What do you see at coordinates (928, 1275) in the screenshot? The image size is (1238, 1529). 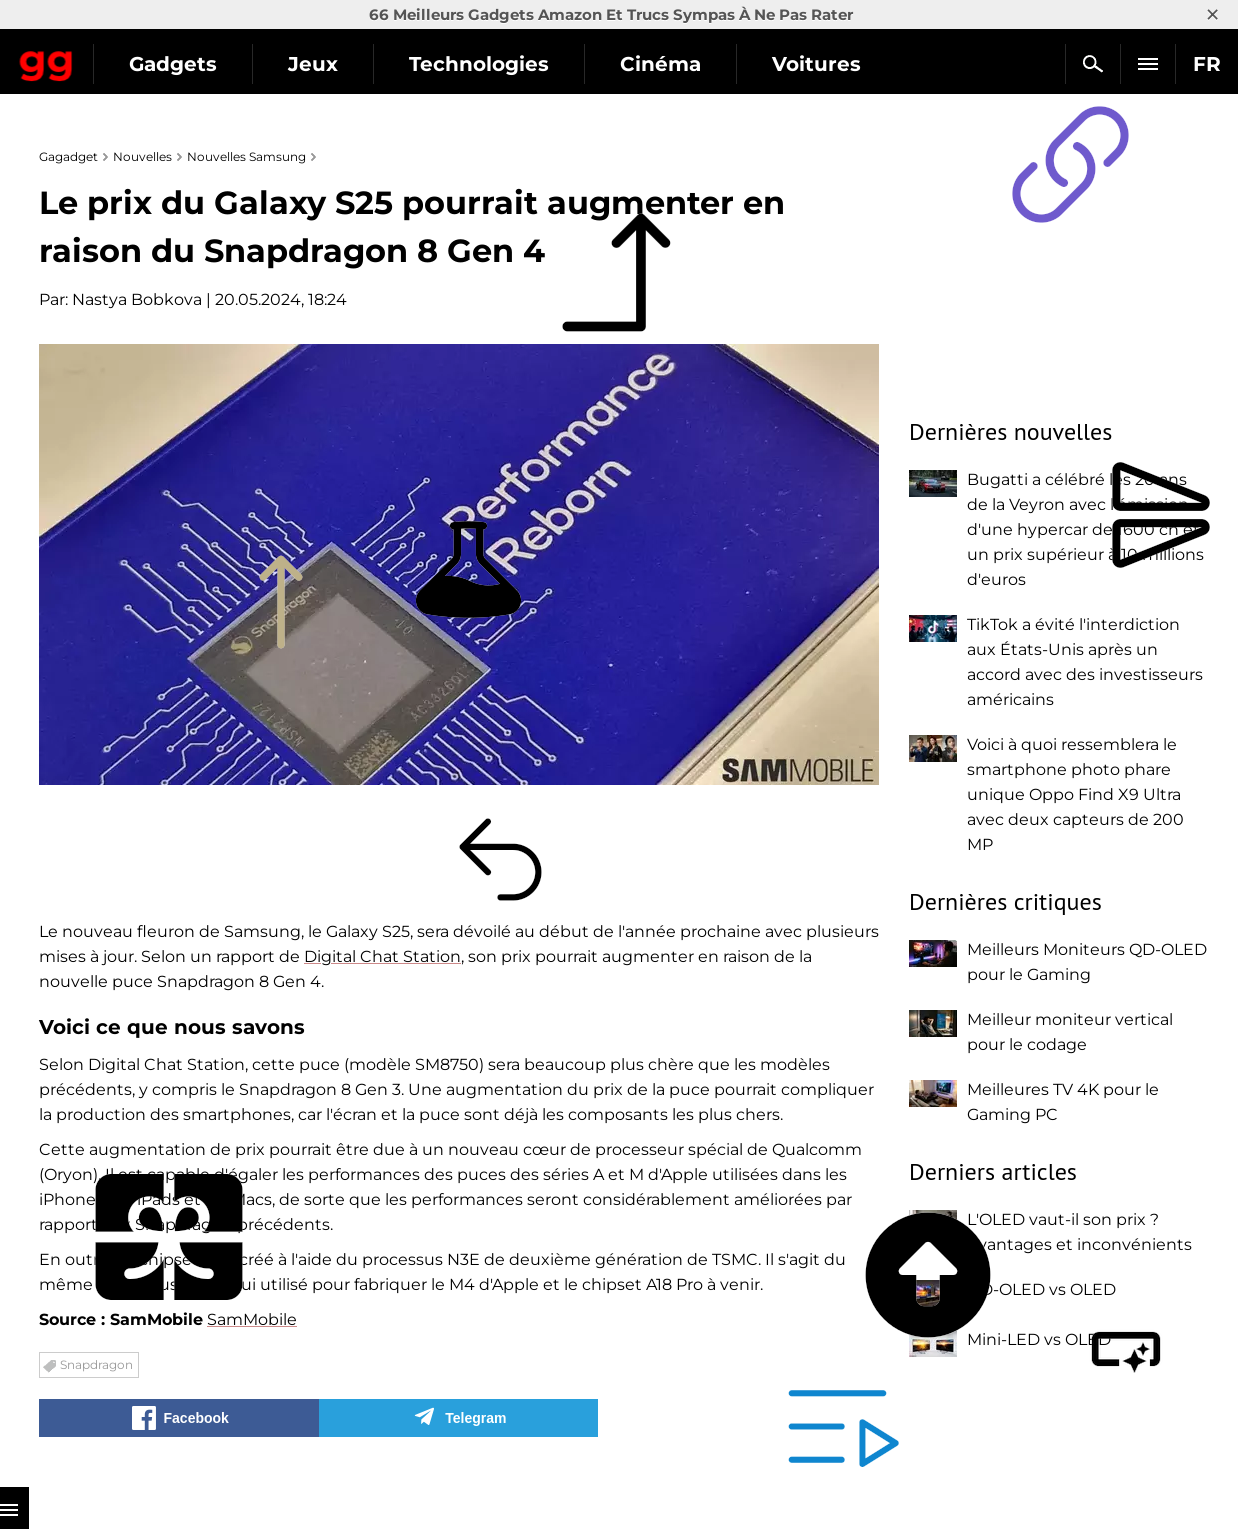 I see `upload a file or document` at bounding box center [928, 1275].